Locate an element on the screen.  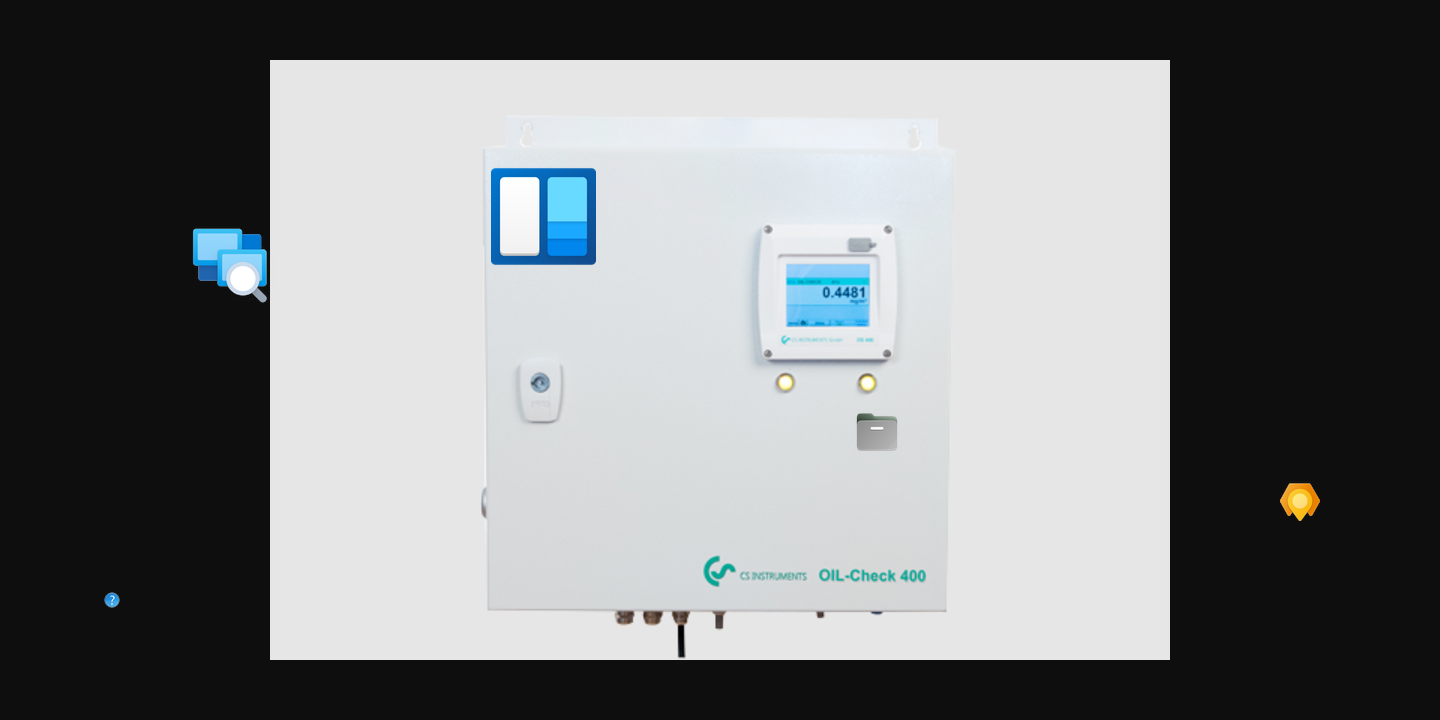
open field service management app is located at coordinates (1300, 501).